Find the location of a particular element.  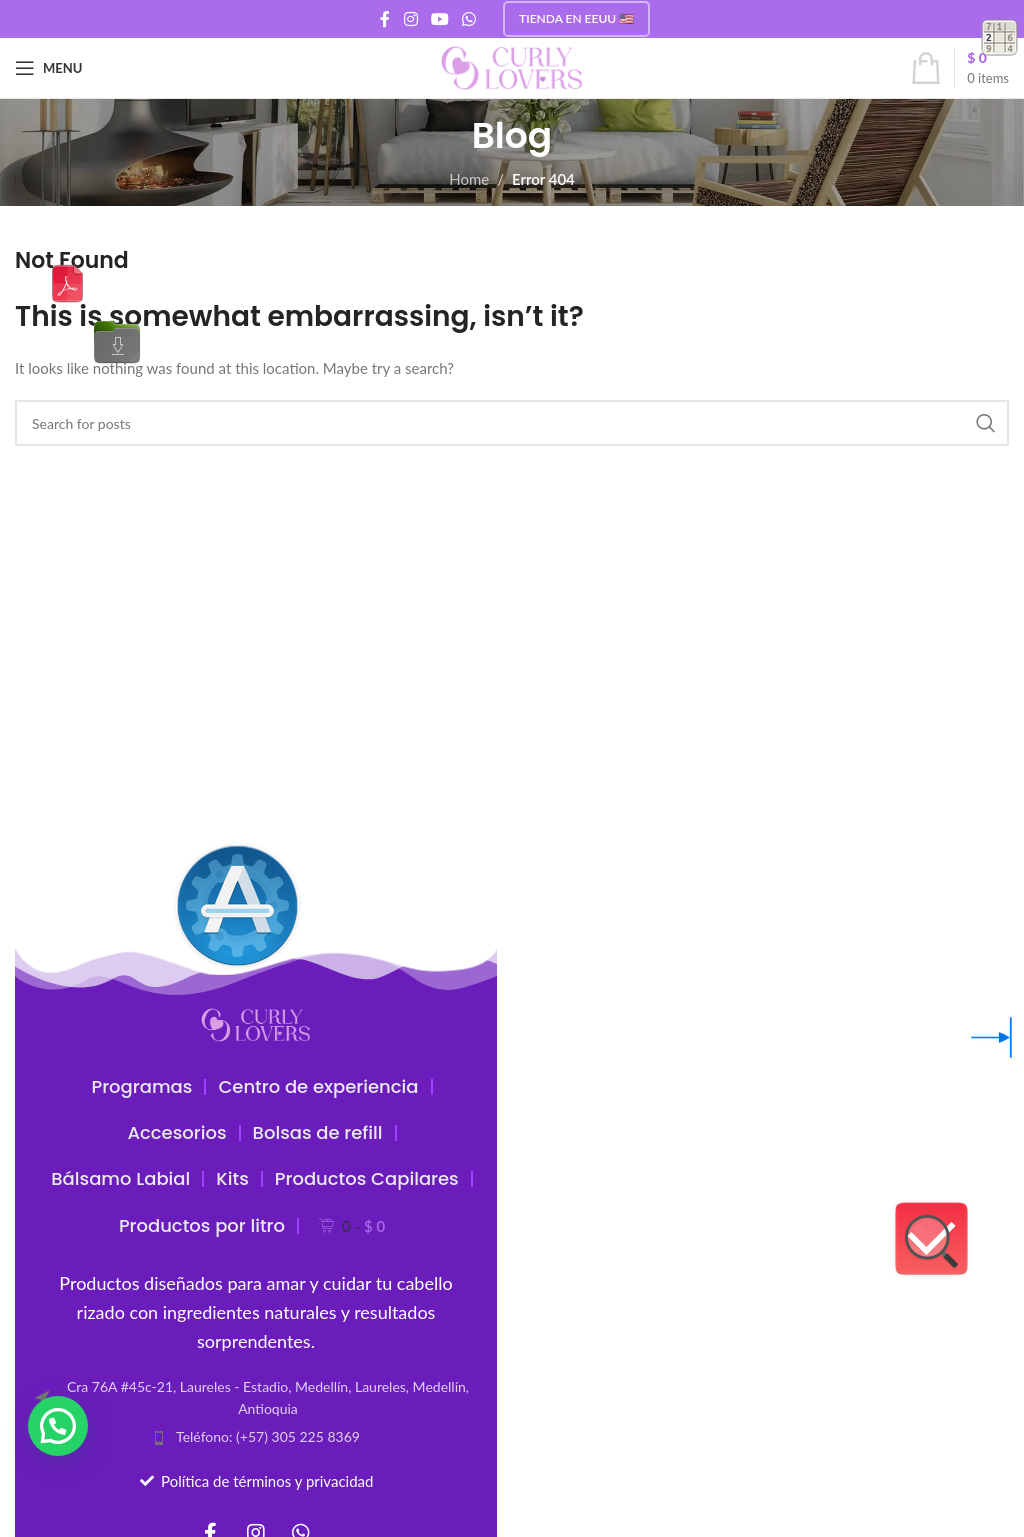

open dconf editor to modify system configuration settings is located at coordinates (931, 1238).